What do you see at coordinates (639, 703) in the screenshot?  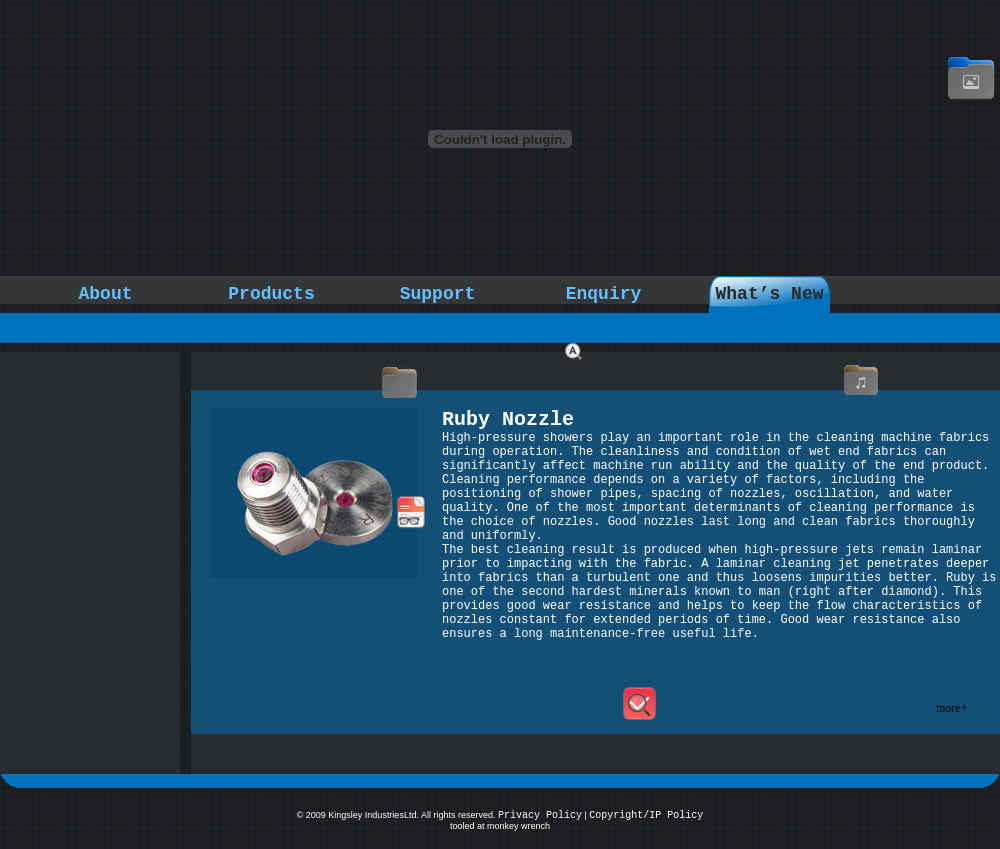 I see `open dconf editor to modify system settings` at bounding box center [639, 703].